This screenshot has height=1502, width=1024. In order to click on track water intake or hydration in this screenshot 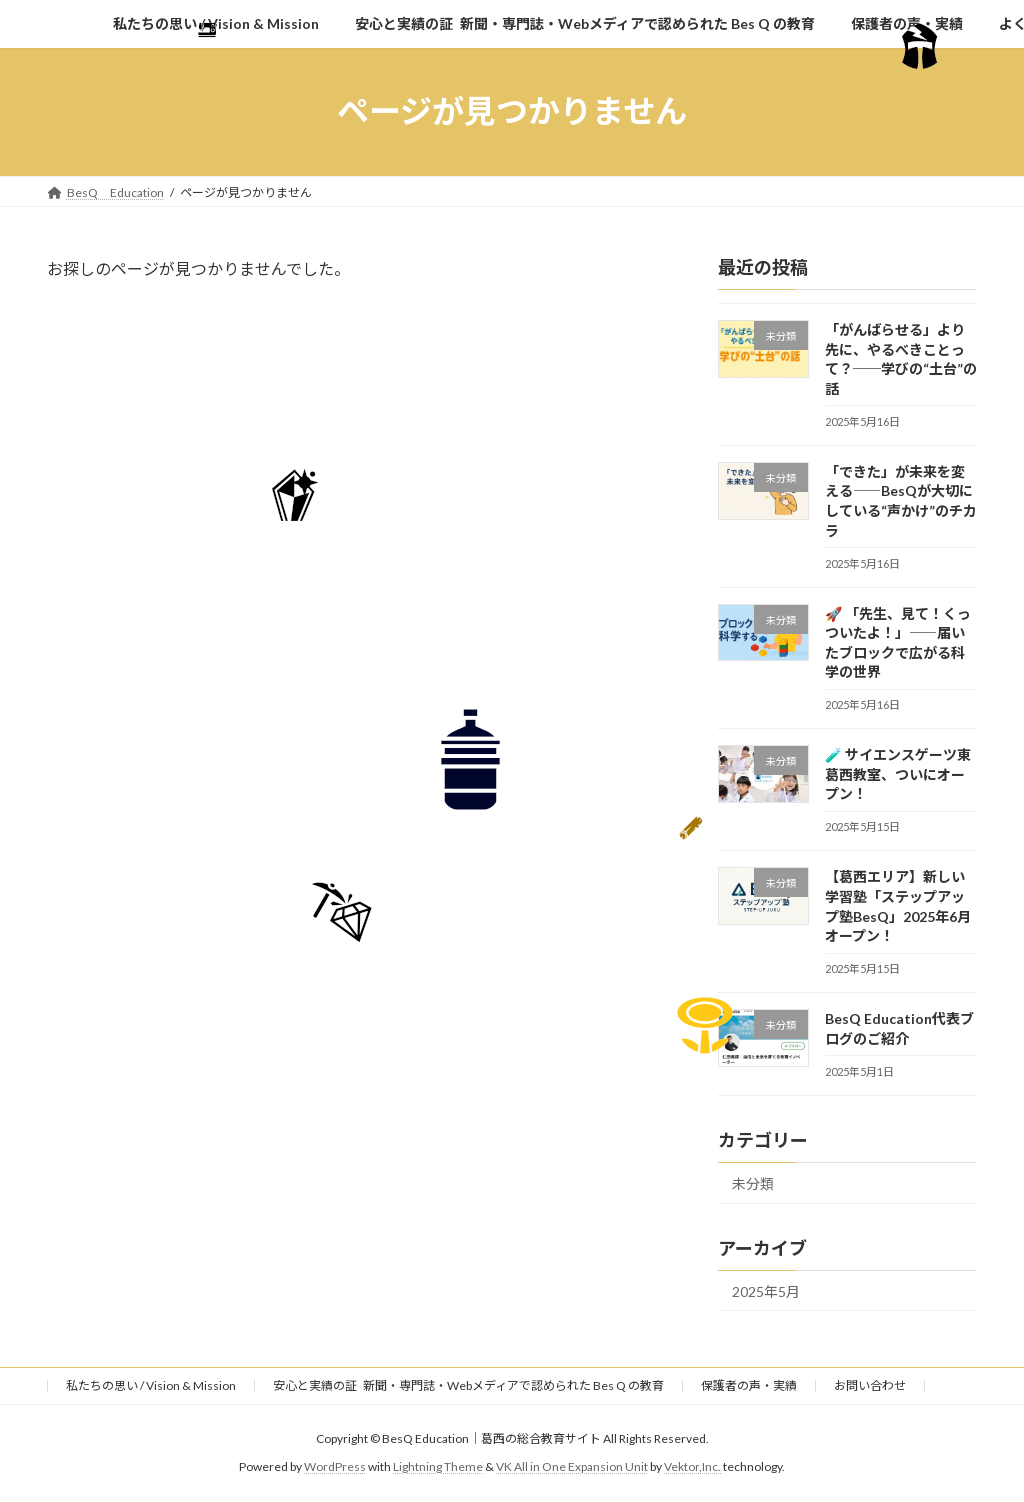, I will do `click(470, 759)`.